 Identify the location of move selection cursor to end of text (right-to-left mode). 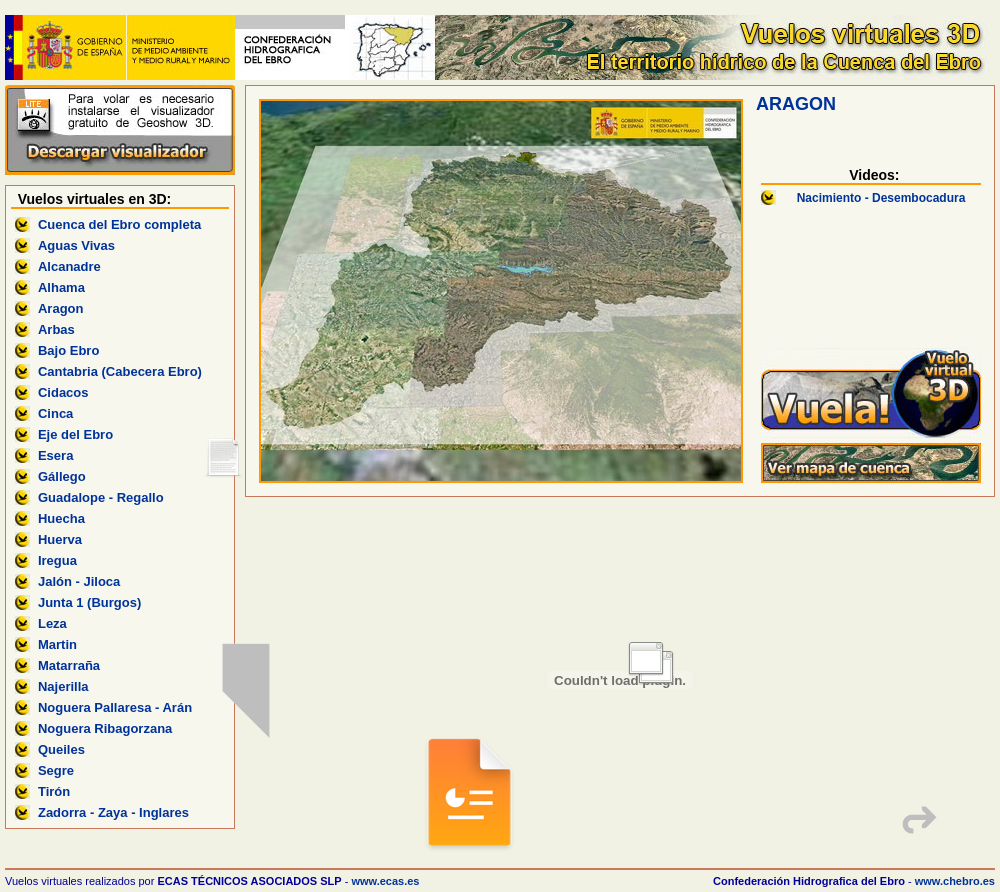
(246, 691).